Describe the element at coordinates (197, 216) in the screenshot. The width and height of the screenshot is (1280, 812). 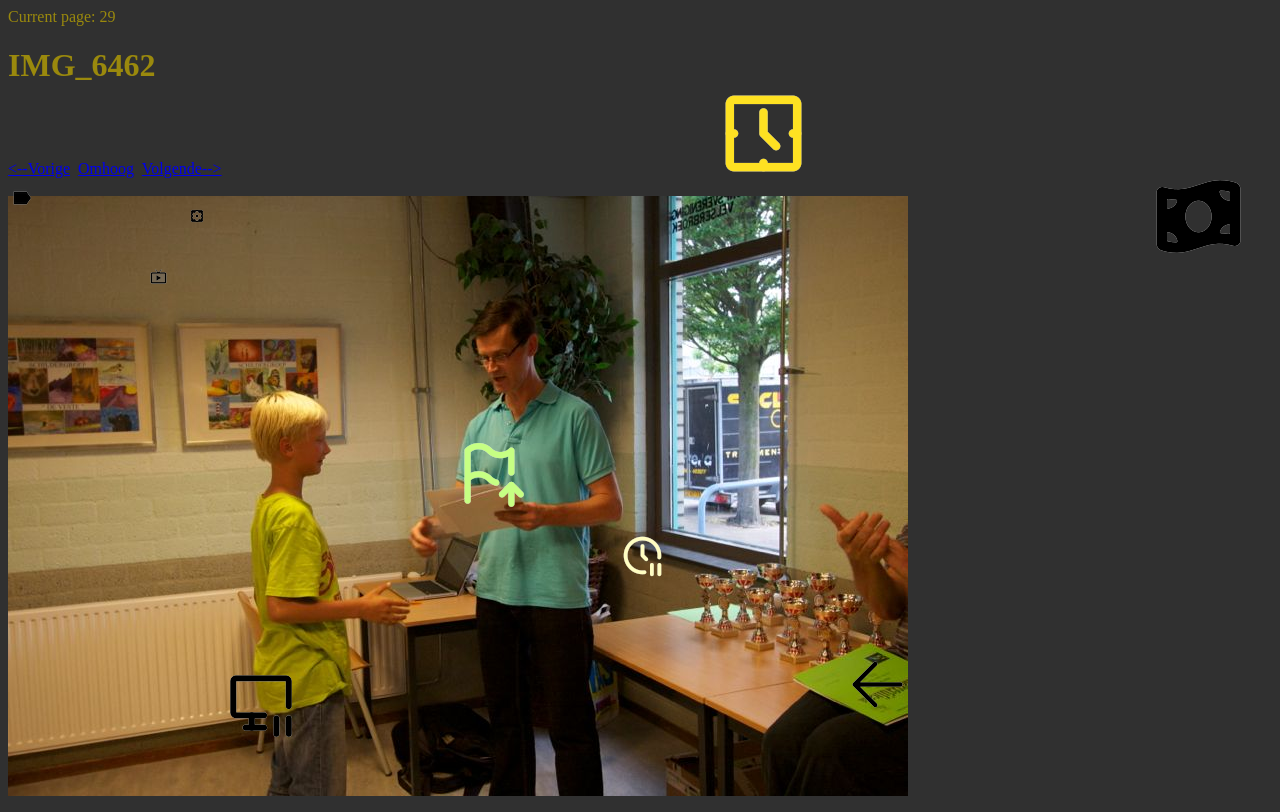
I see `access application settings` at that location.